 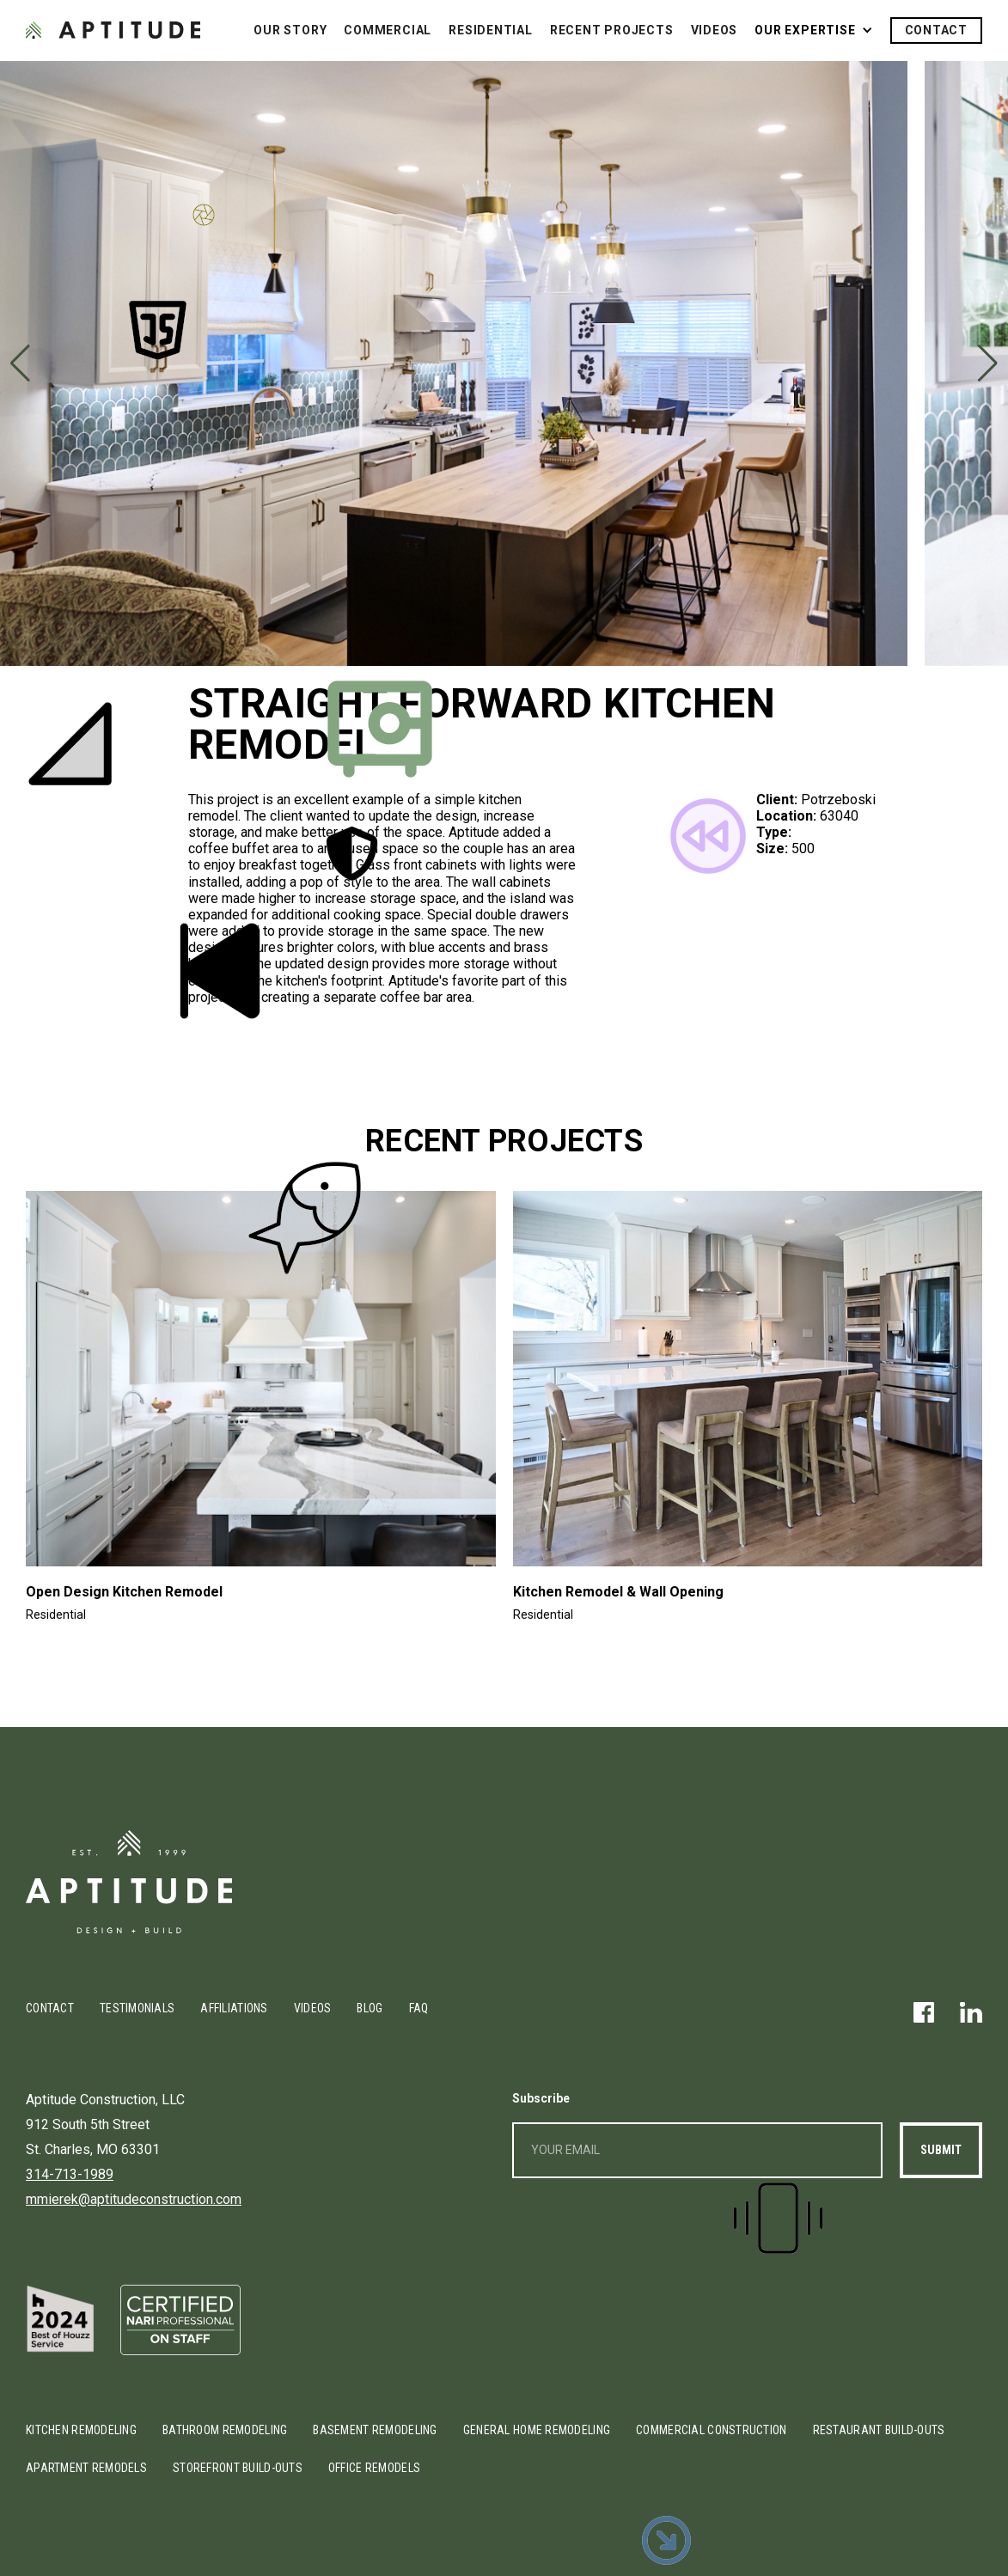 What do you see at coordinates (157, 329) in the screenshot?
I see `indicates javascript code or file type` at bounding box center [157, 329].